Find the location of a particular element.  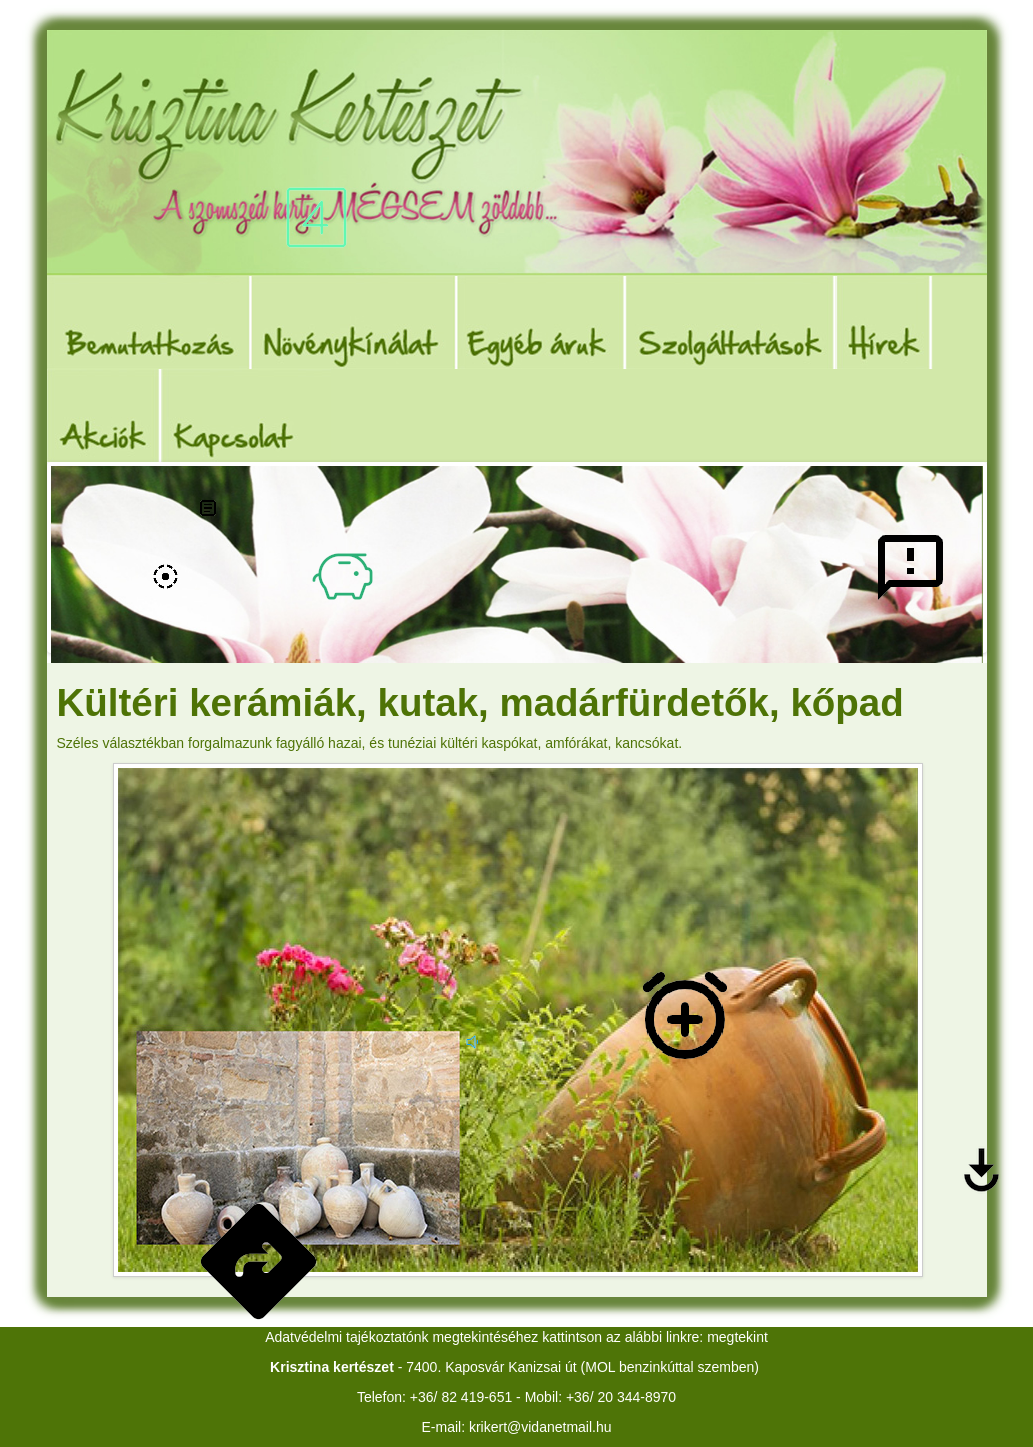

apply tilt-shift blur effect to photo is located at coordinates (165, 576).